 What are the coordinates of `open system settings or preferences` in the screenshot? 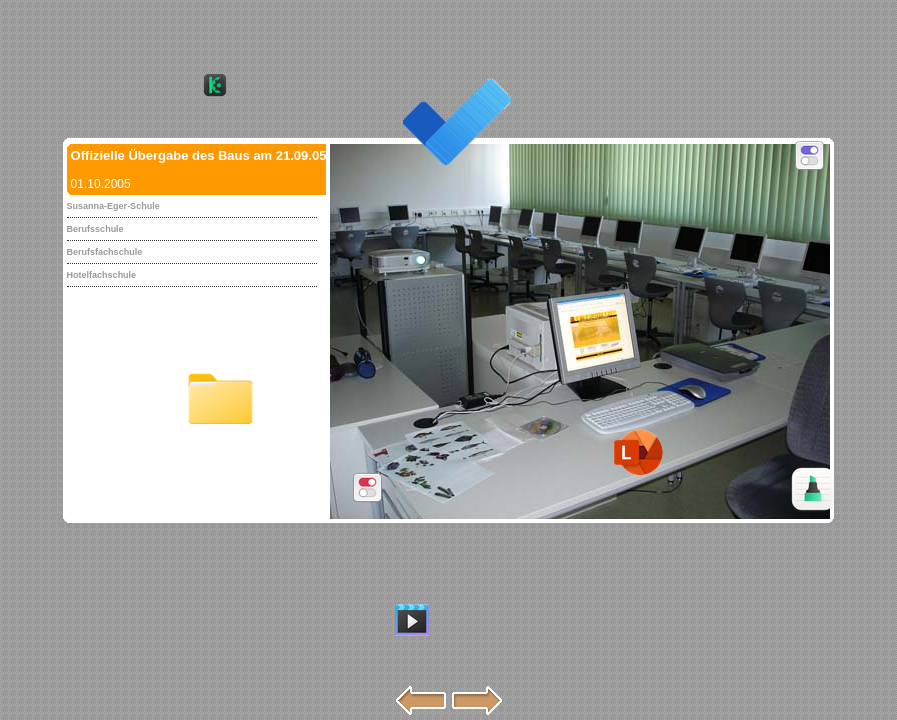 It's located at (367, 487).